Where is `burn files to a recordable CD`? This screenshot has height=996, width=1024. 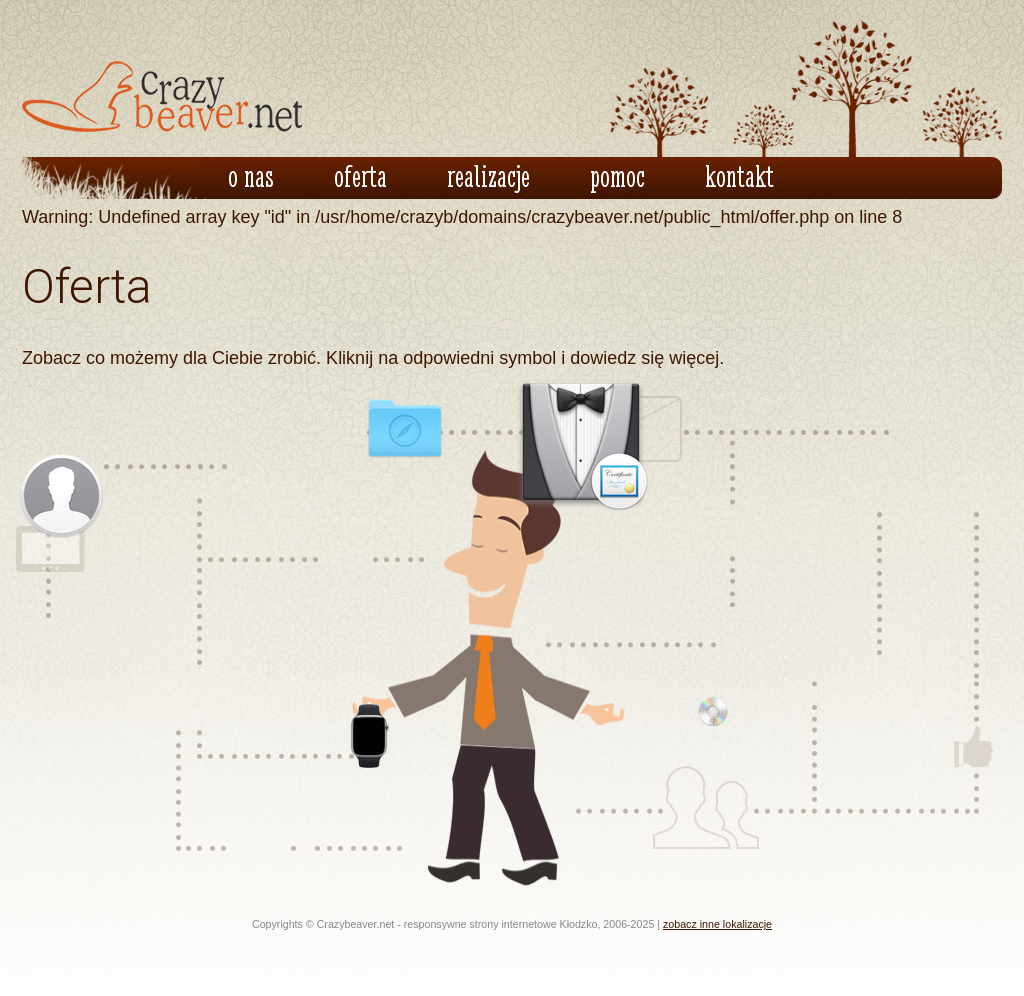
burn files to a recordable CD is located at coordinates (713, 712).